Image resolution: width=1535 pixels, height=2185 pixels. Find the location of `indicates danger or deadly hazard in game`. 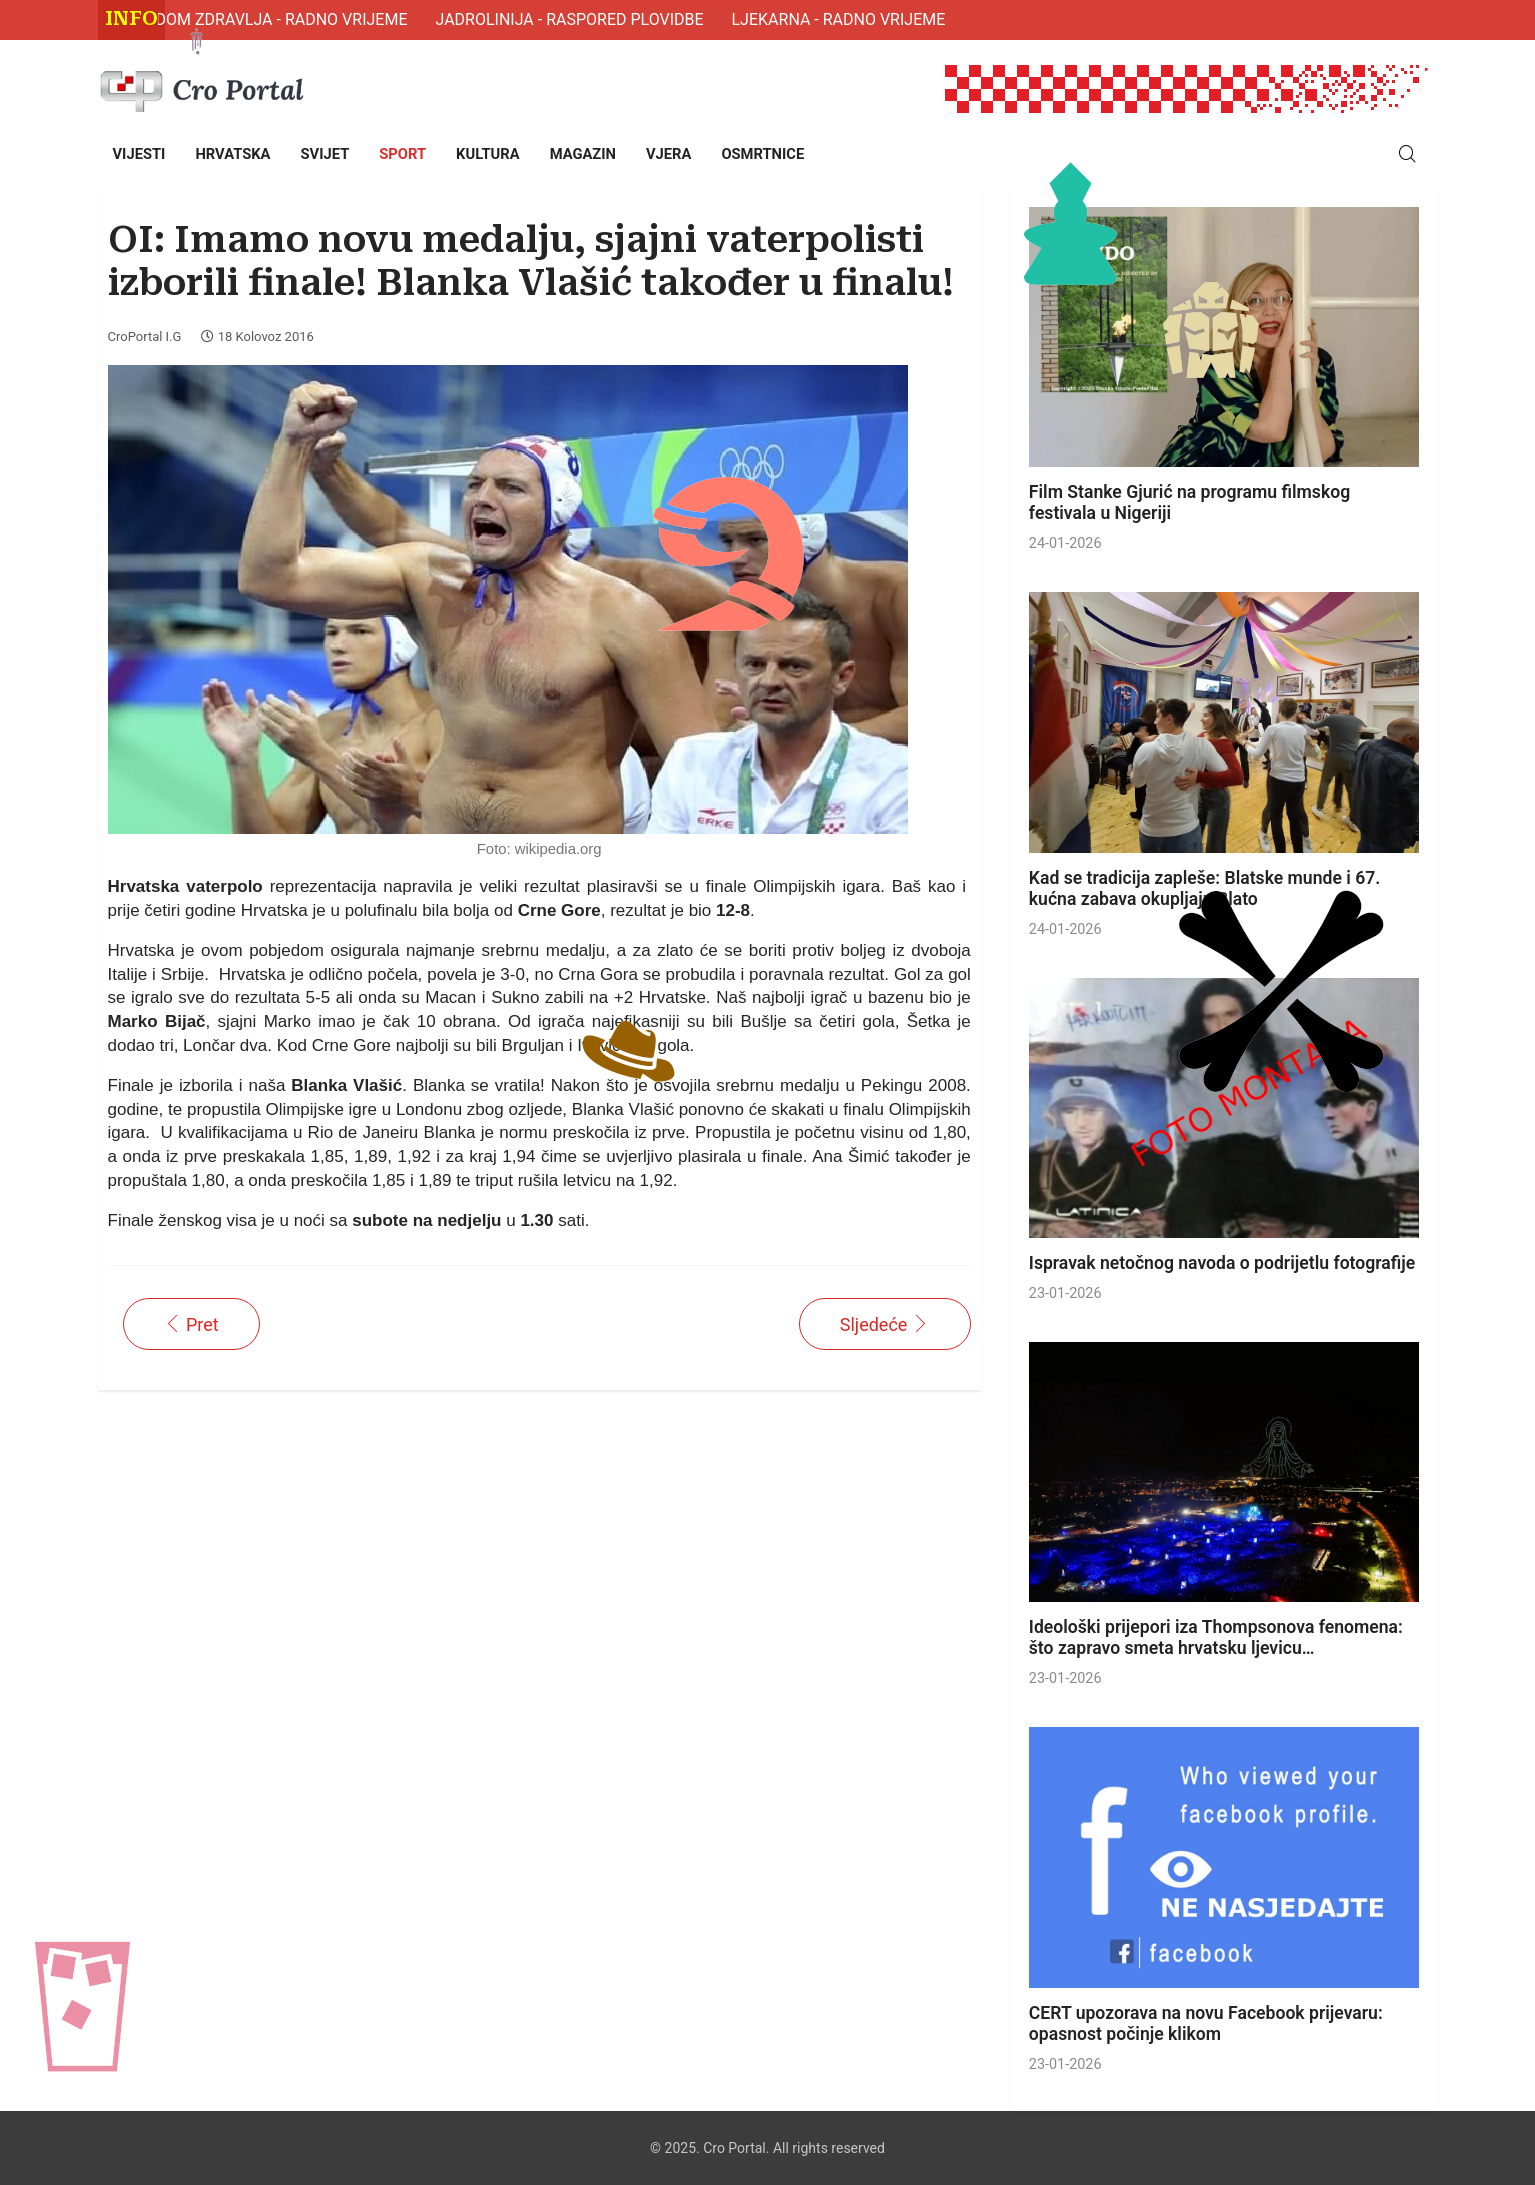

indicates danger or deadly hazard in game is located at coordinates (1280, 991).